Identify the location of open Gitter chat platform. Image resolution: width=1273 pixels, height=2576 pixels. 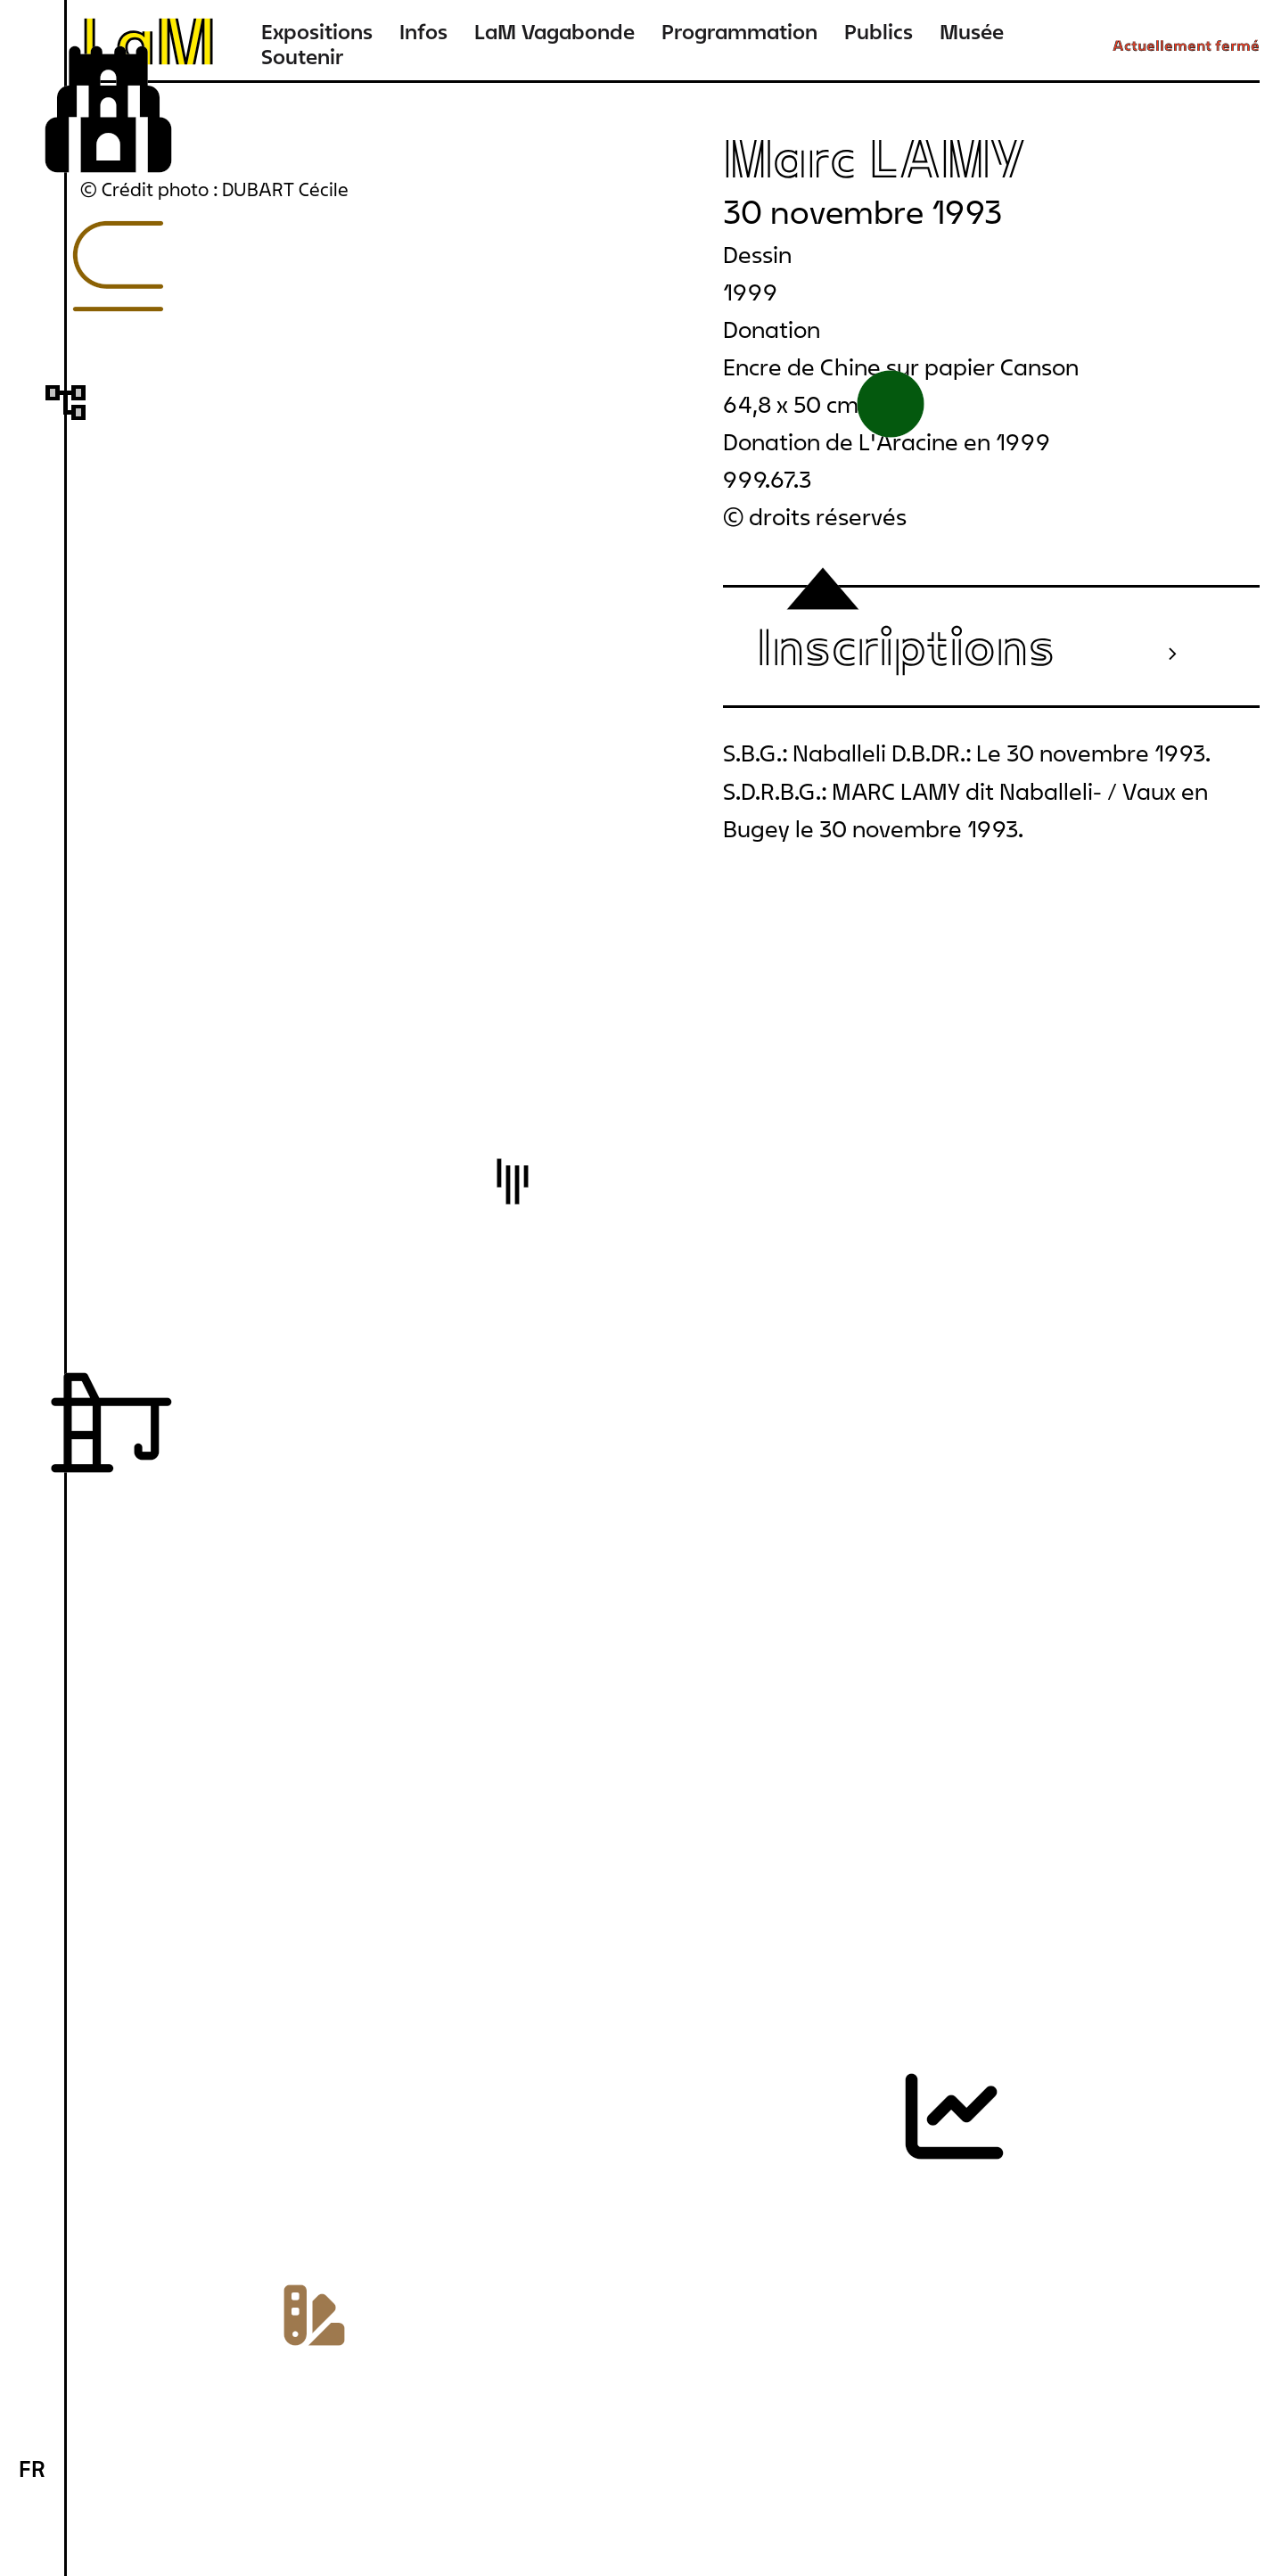
(513, 1181).